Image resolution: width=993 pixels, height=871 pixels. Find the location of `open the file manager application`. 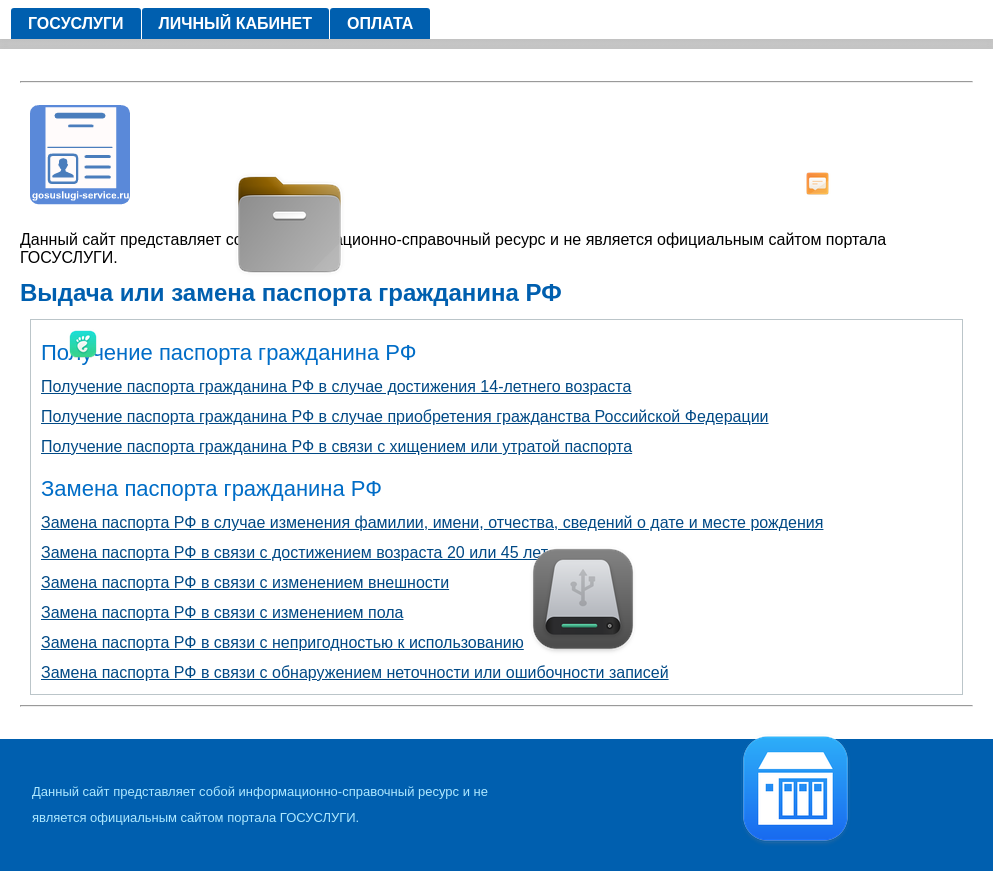

open the file manager application is located at coordinates (289, 224).